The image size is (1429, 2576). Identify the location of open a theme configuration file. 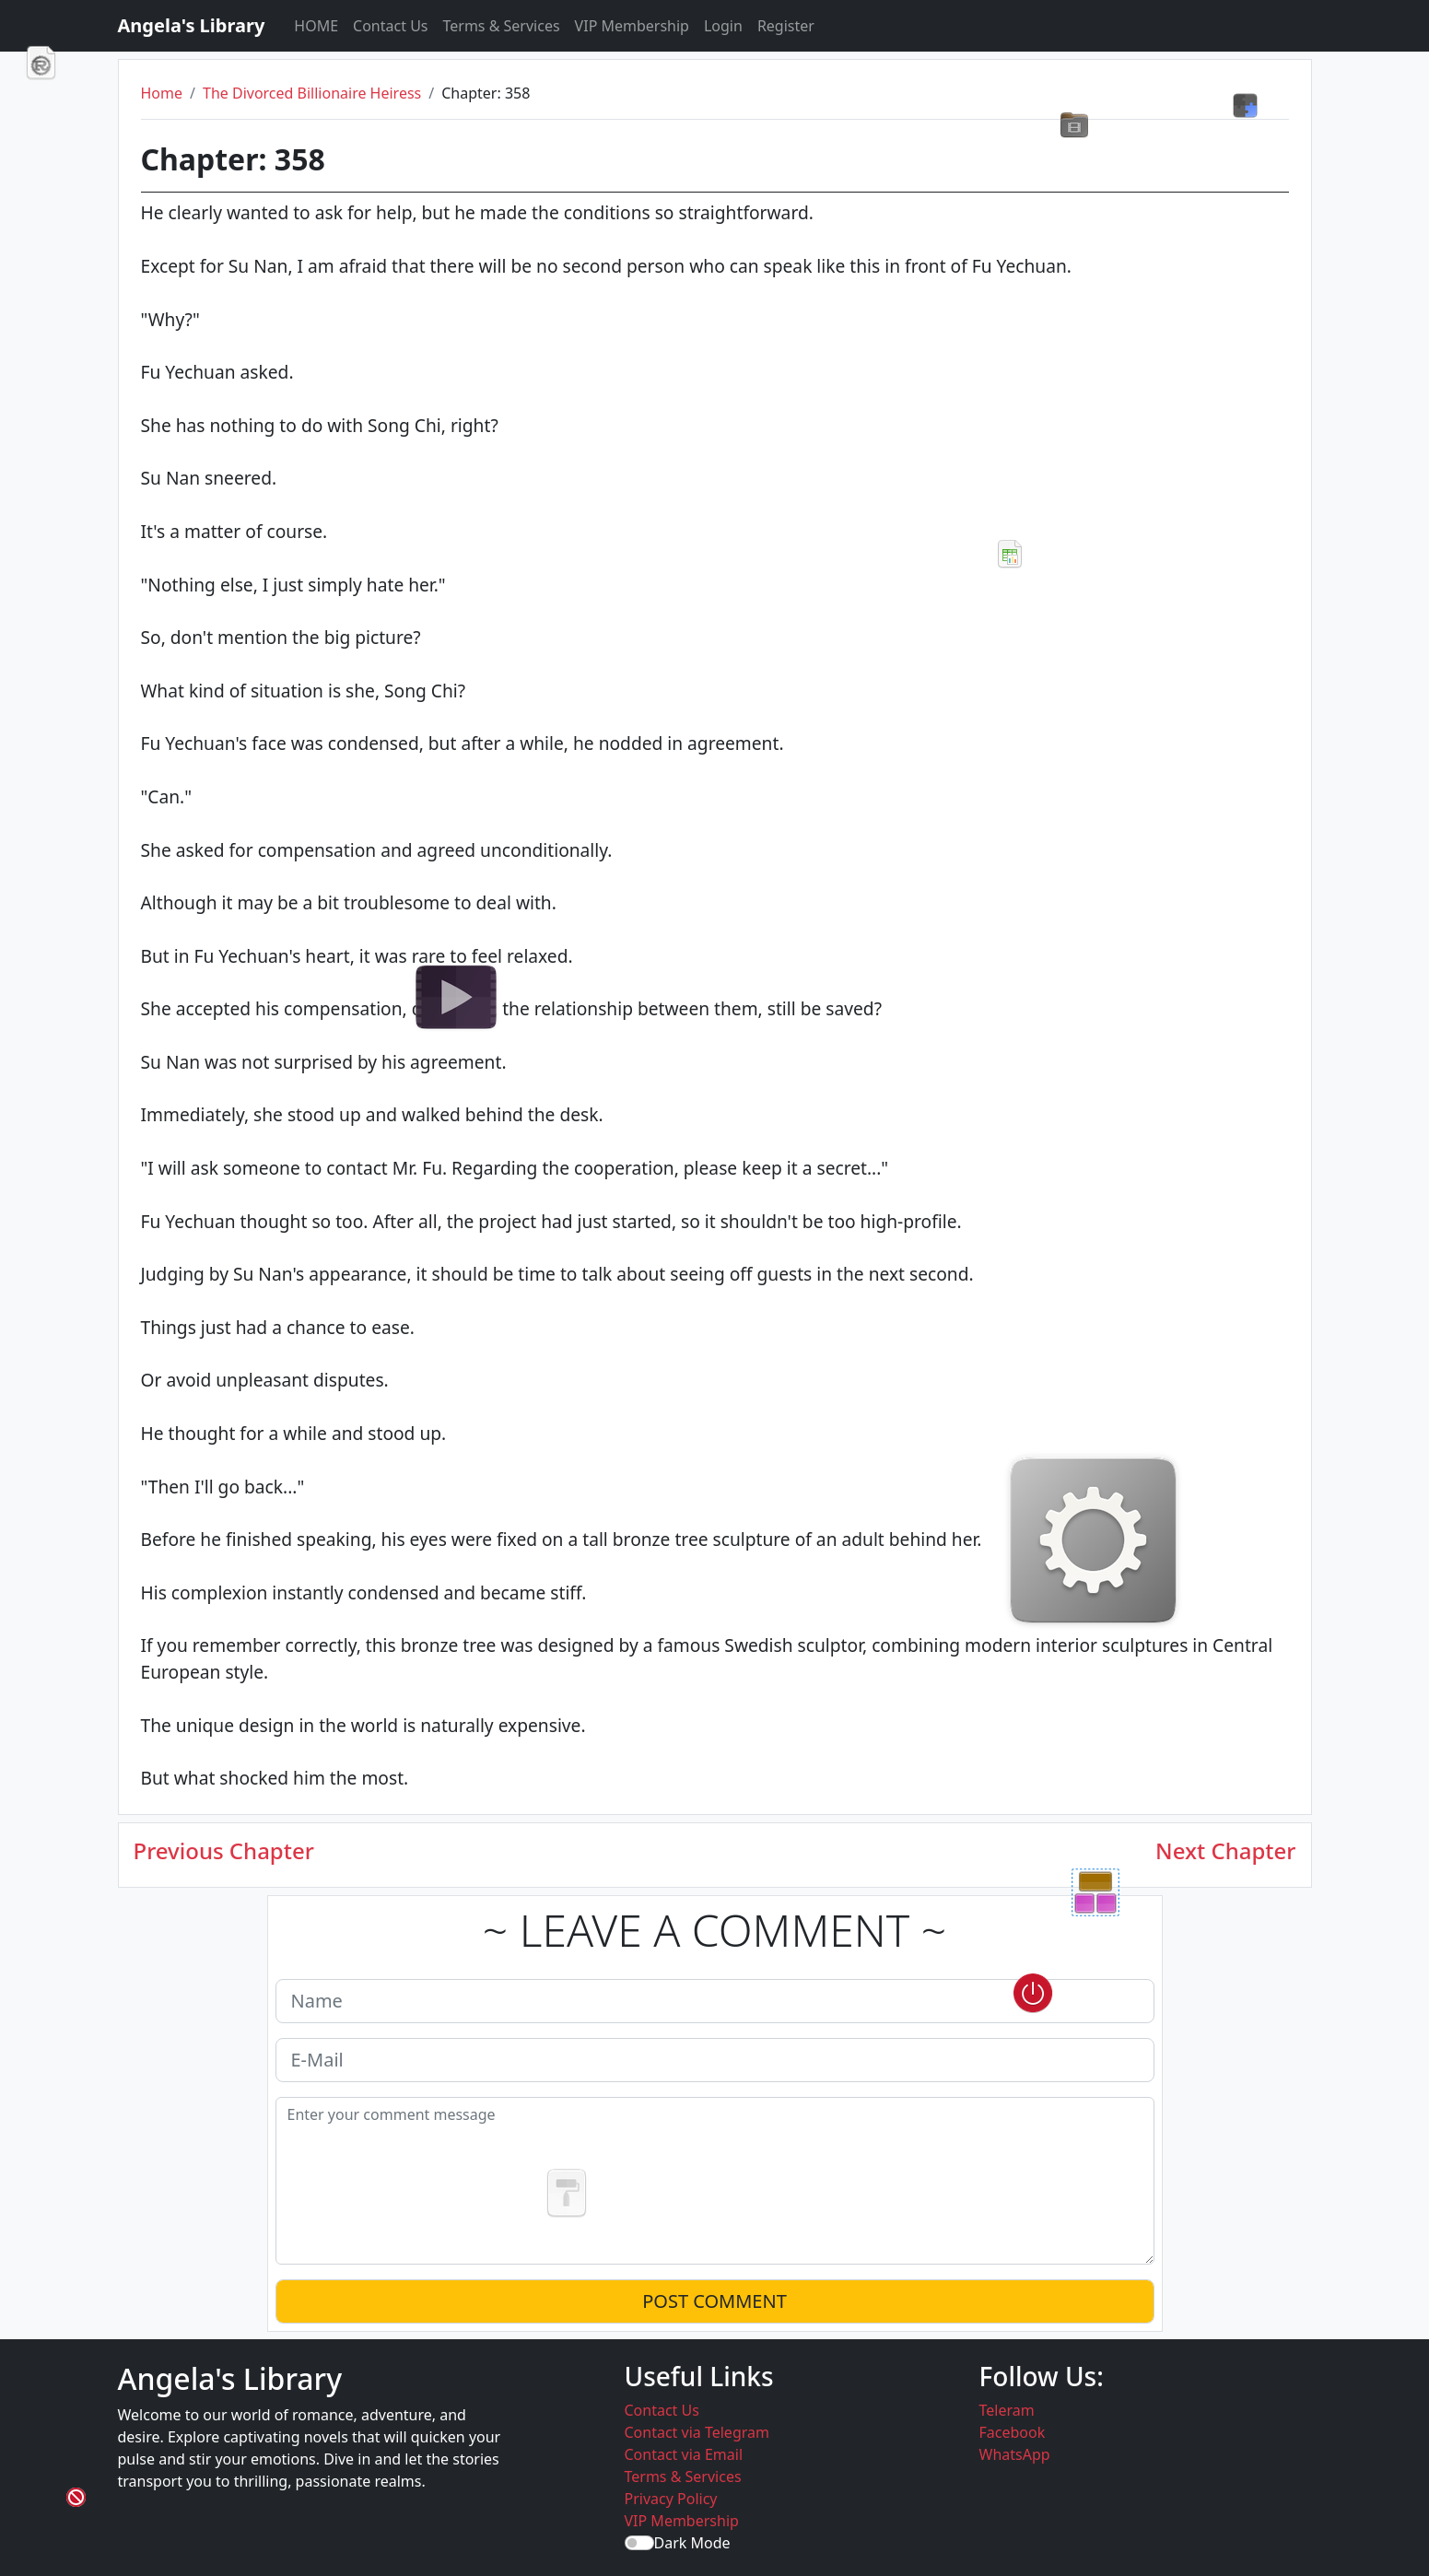
(567, 2193).